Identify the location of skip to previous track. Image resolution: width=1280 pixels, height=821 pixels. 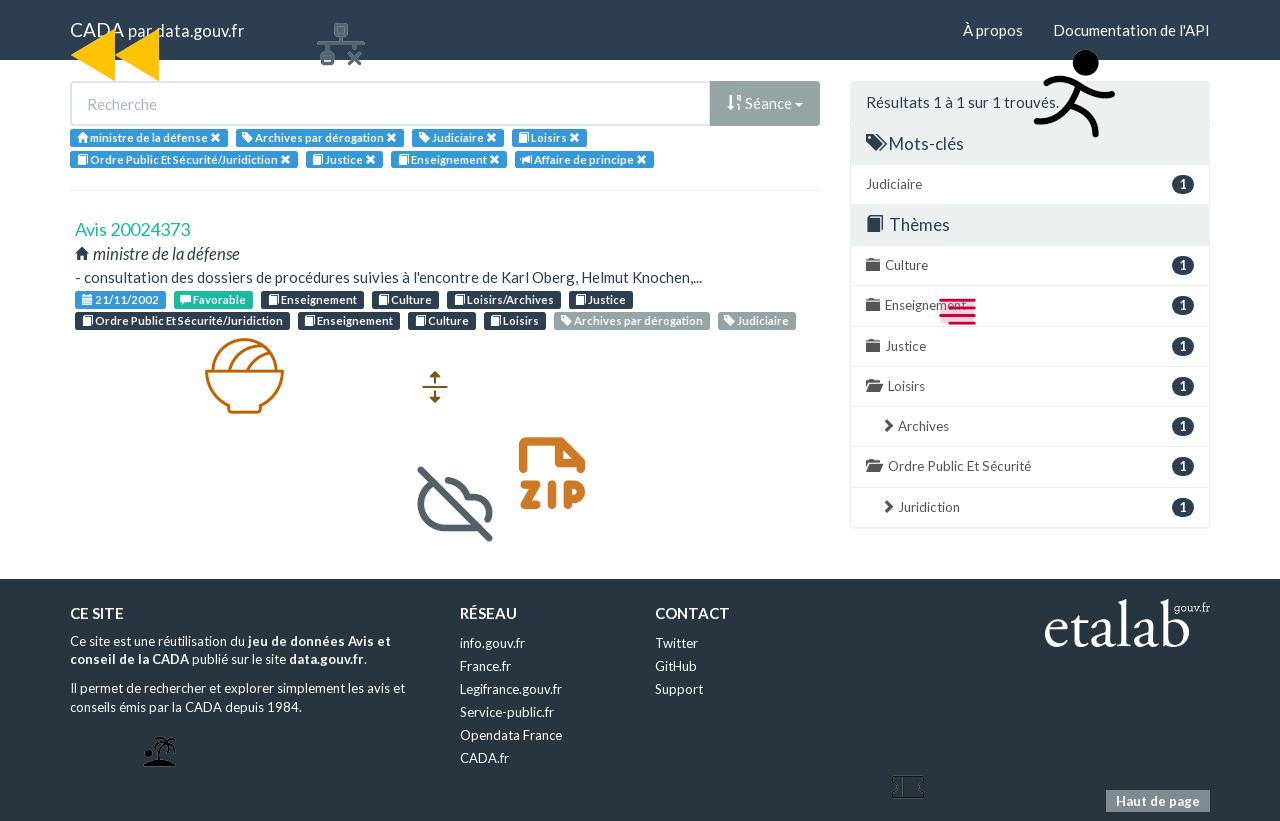
(115, 55).